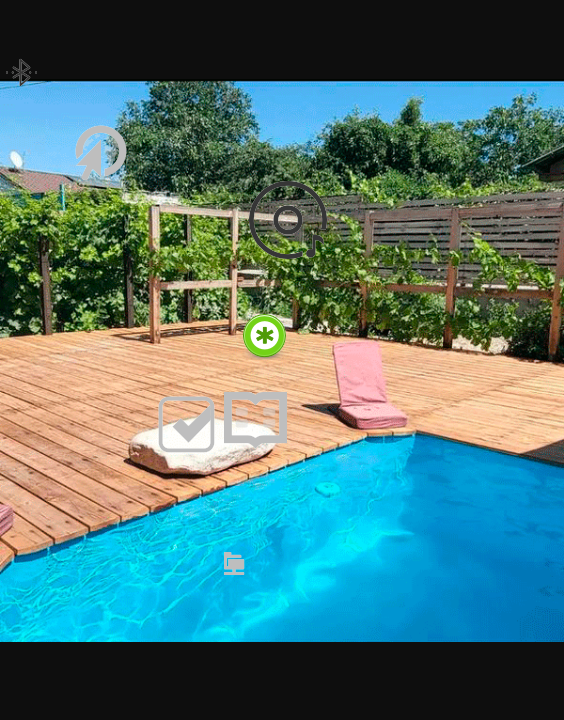  Describe the element at coordinates (186, 424) in the screenshot. I see `indicates a selected or enabled option` at that location.